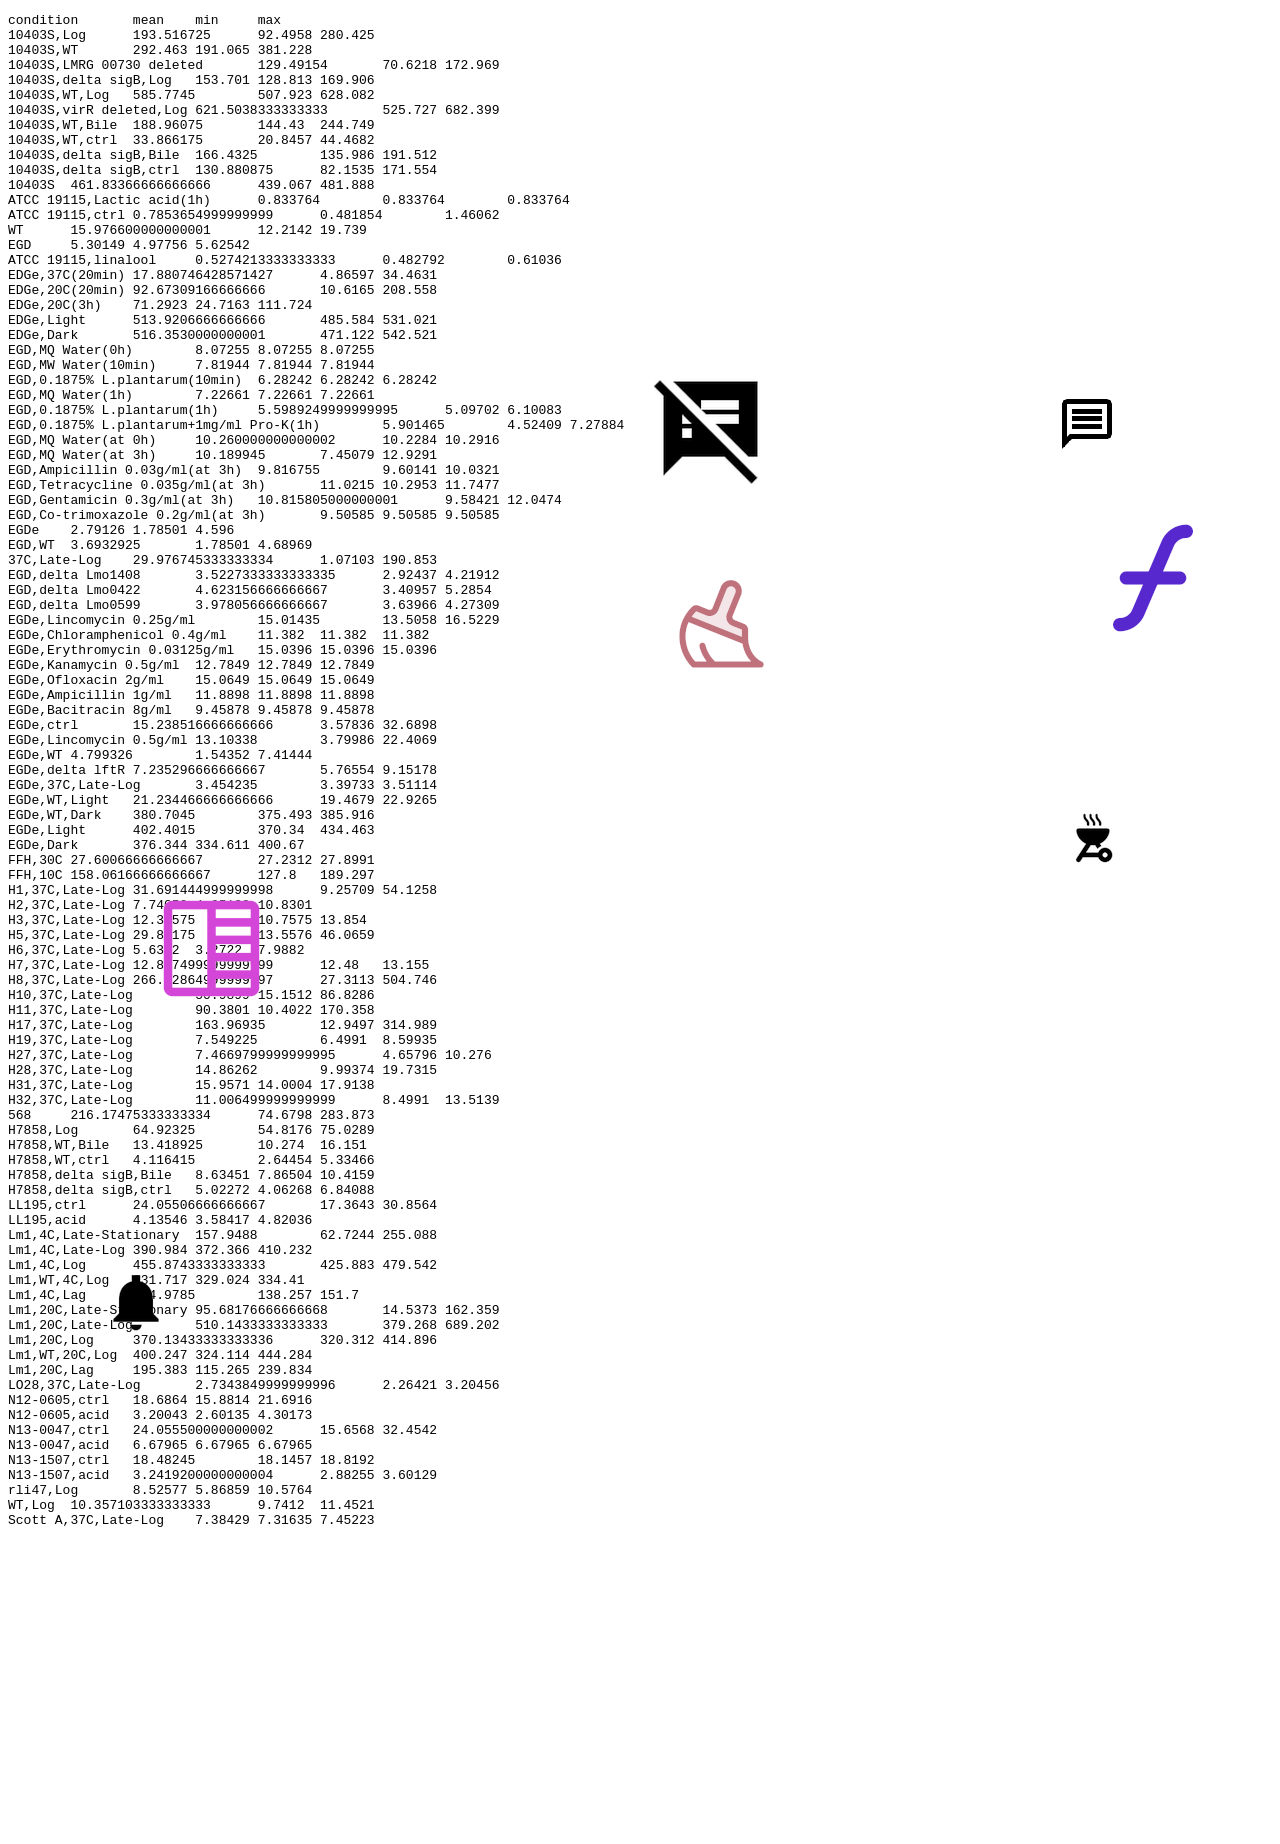  I want to click on open messages or chat, so click(1087, 424).